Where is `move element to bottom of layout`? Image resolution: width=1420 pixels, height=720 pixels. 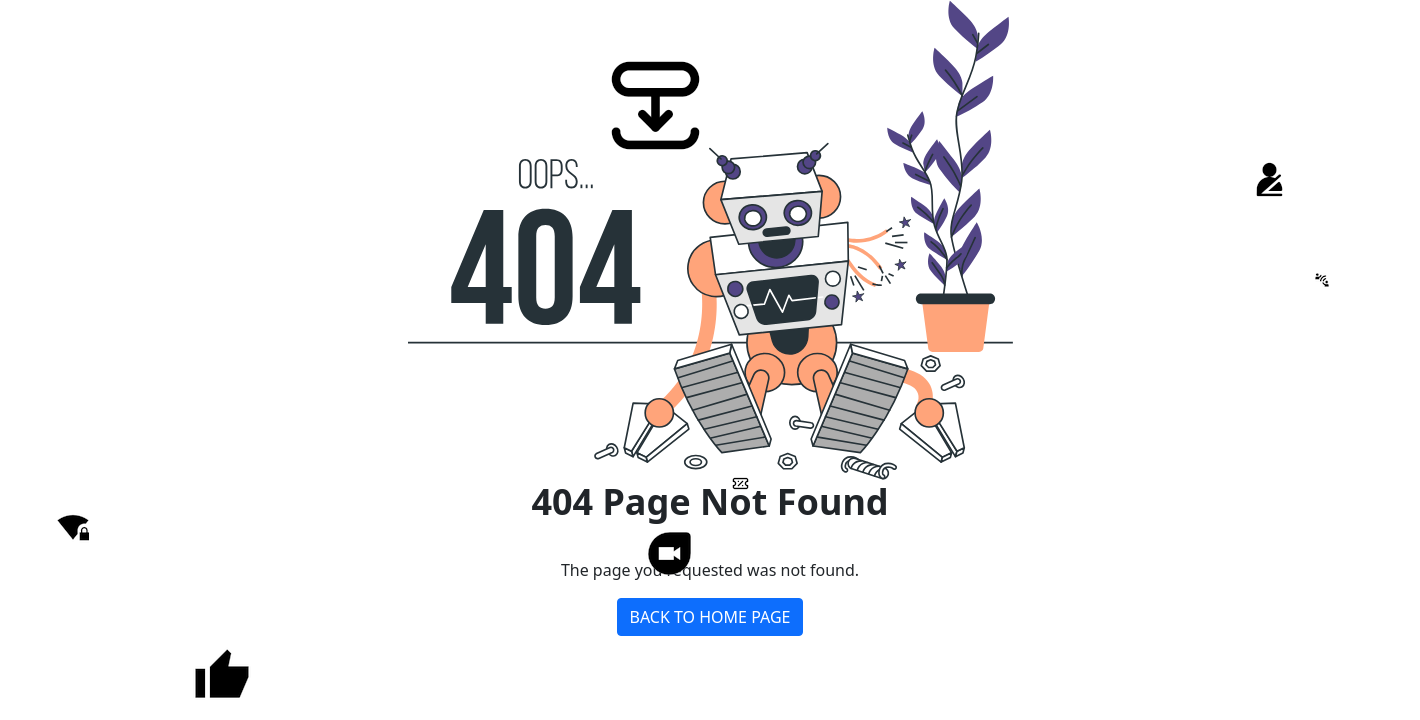
move element to bottom of layout is located at coordinates (655, 105).